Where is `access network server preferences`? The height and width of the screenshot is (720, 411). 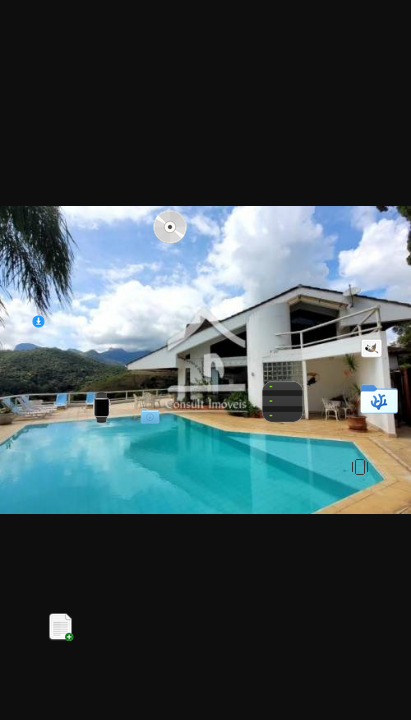
access network server preferences is located at coordinates (282, 402).